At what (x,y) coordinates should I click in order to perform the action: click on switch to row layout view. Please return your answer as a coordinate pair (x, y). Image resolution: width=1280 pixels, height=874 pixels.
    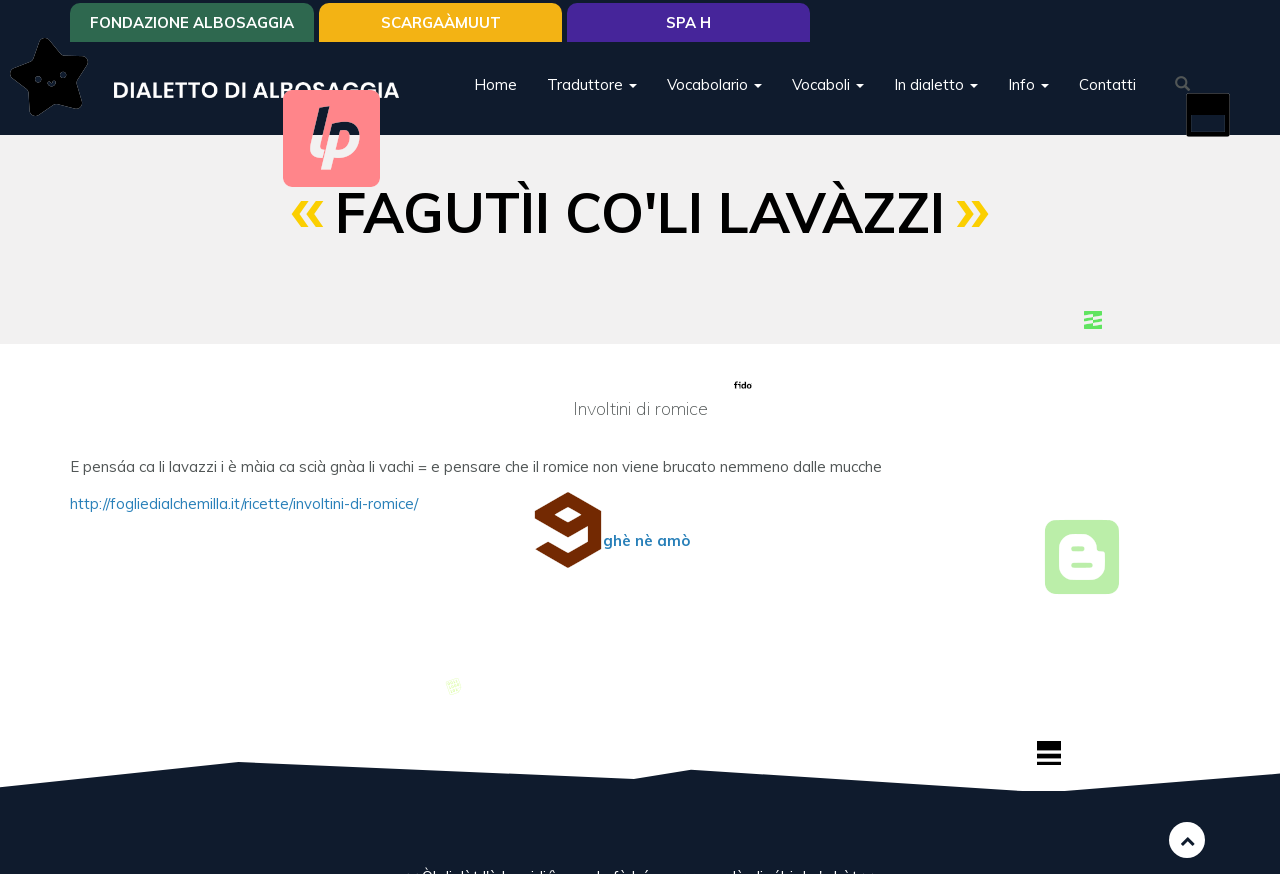
    Looking at the image, I should click on (1208, 115).